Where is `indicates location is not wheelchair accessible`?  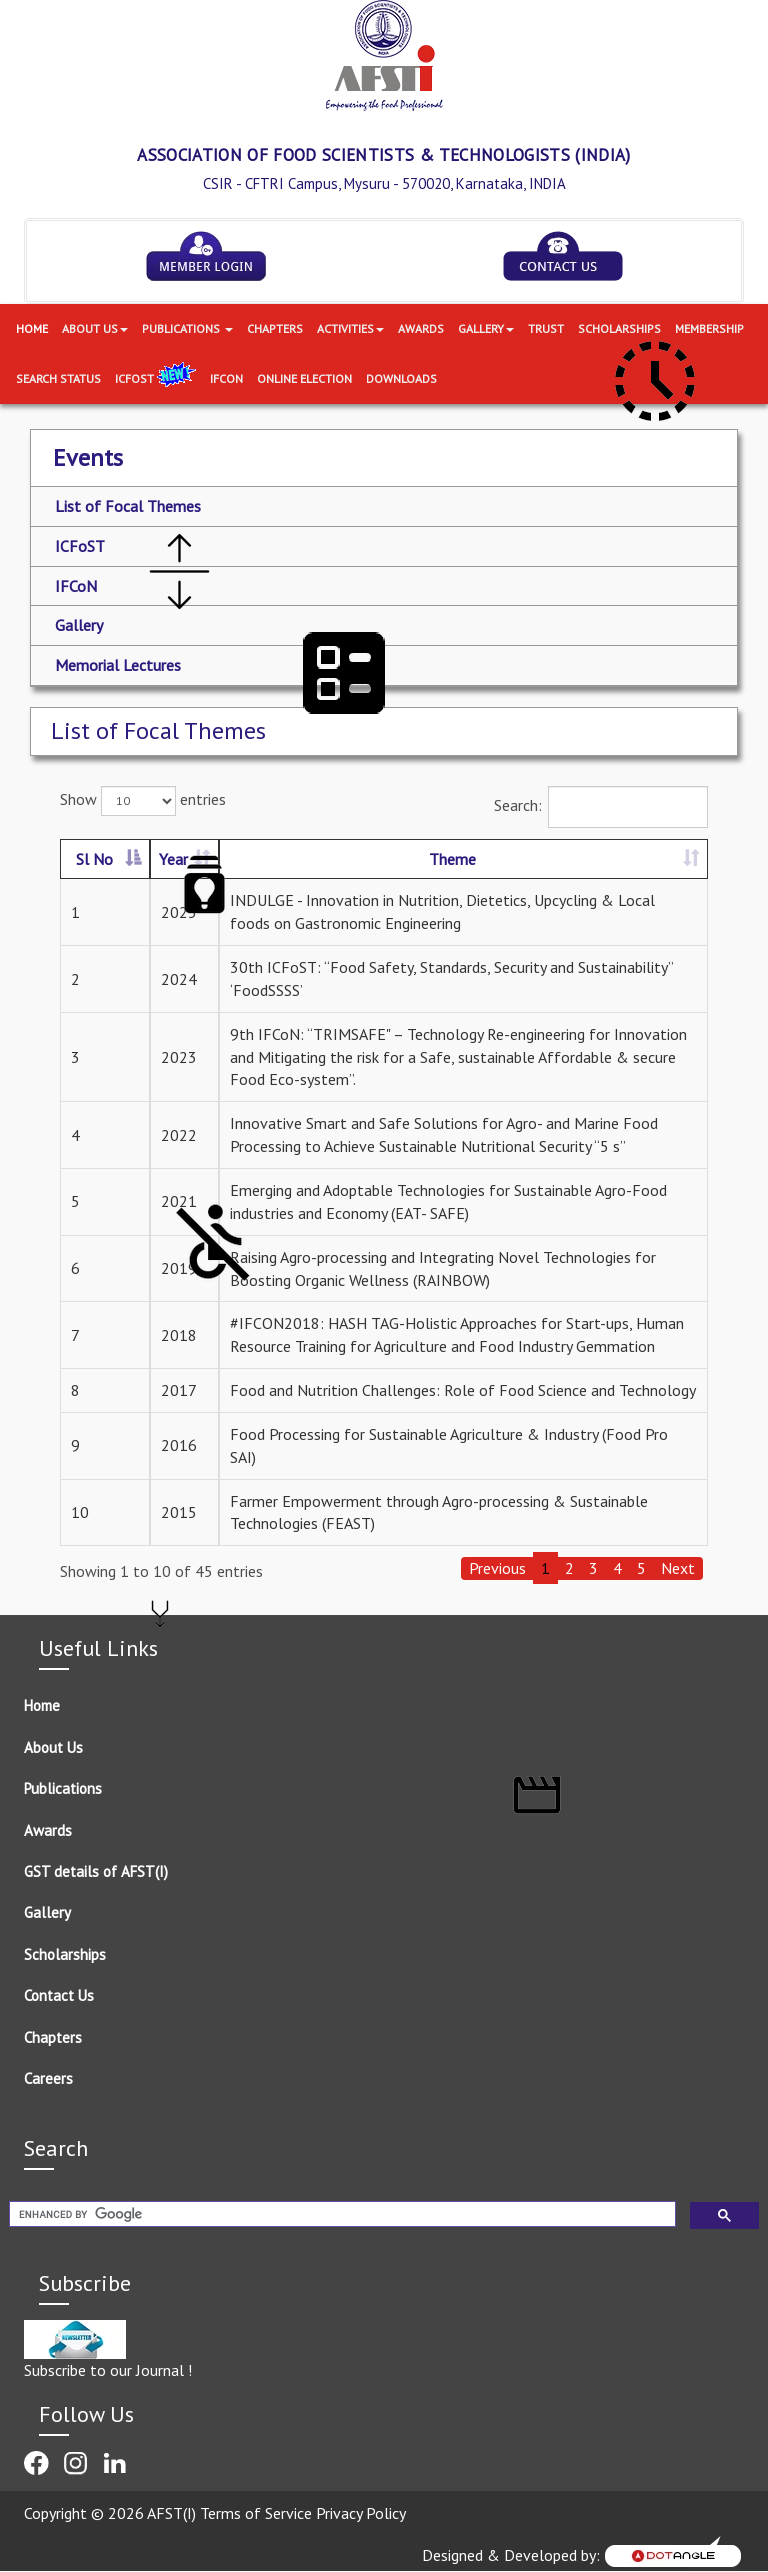 indicates location is not wheelchair accessible is located at coordinates (215, 1241).